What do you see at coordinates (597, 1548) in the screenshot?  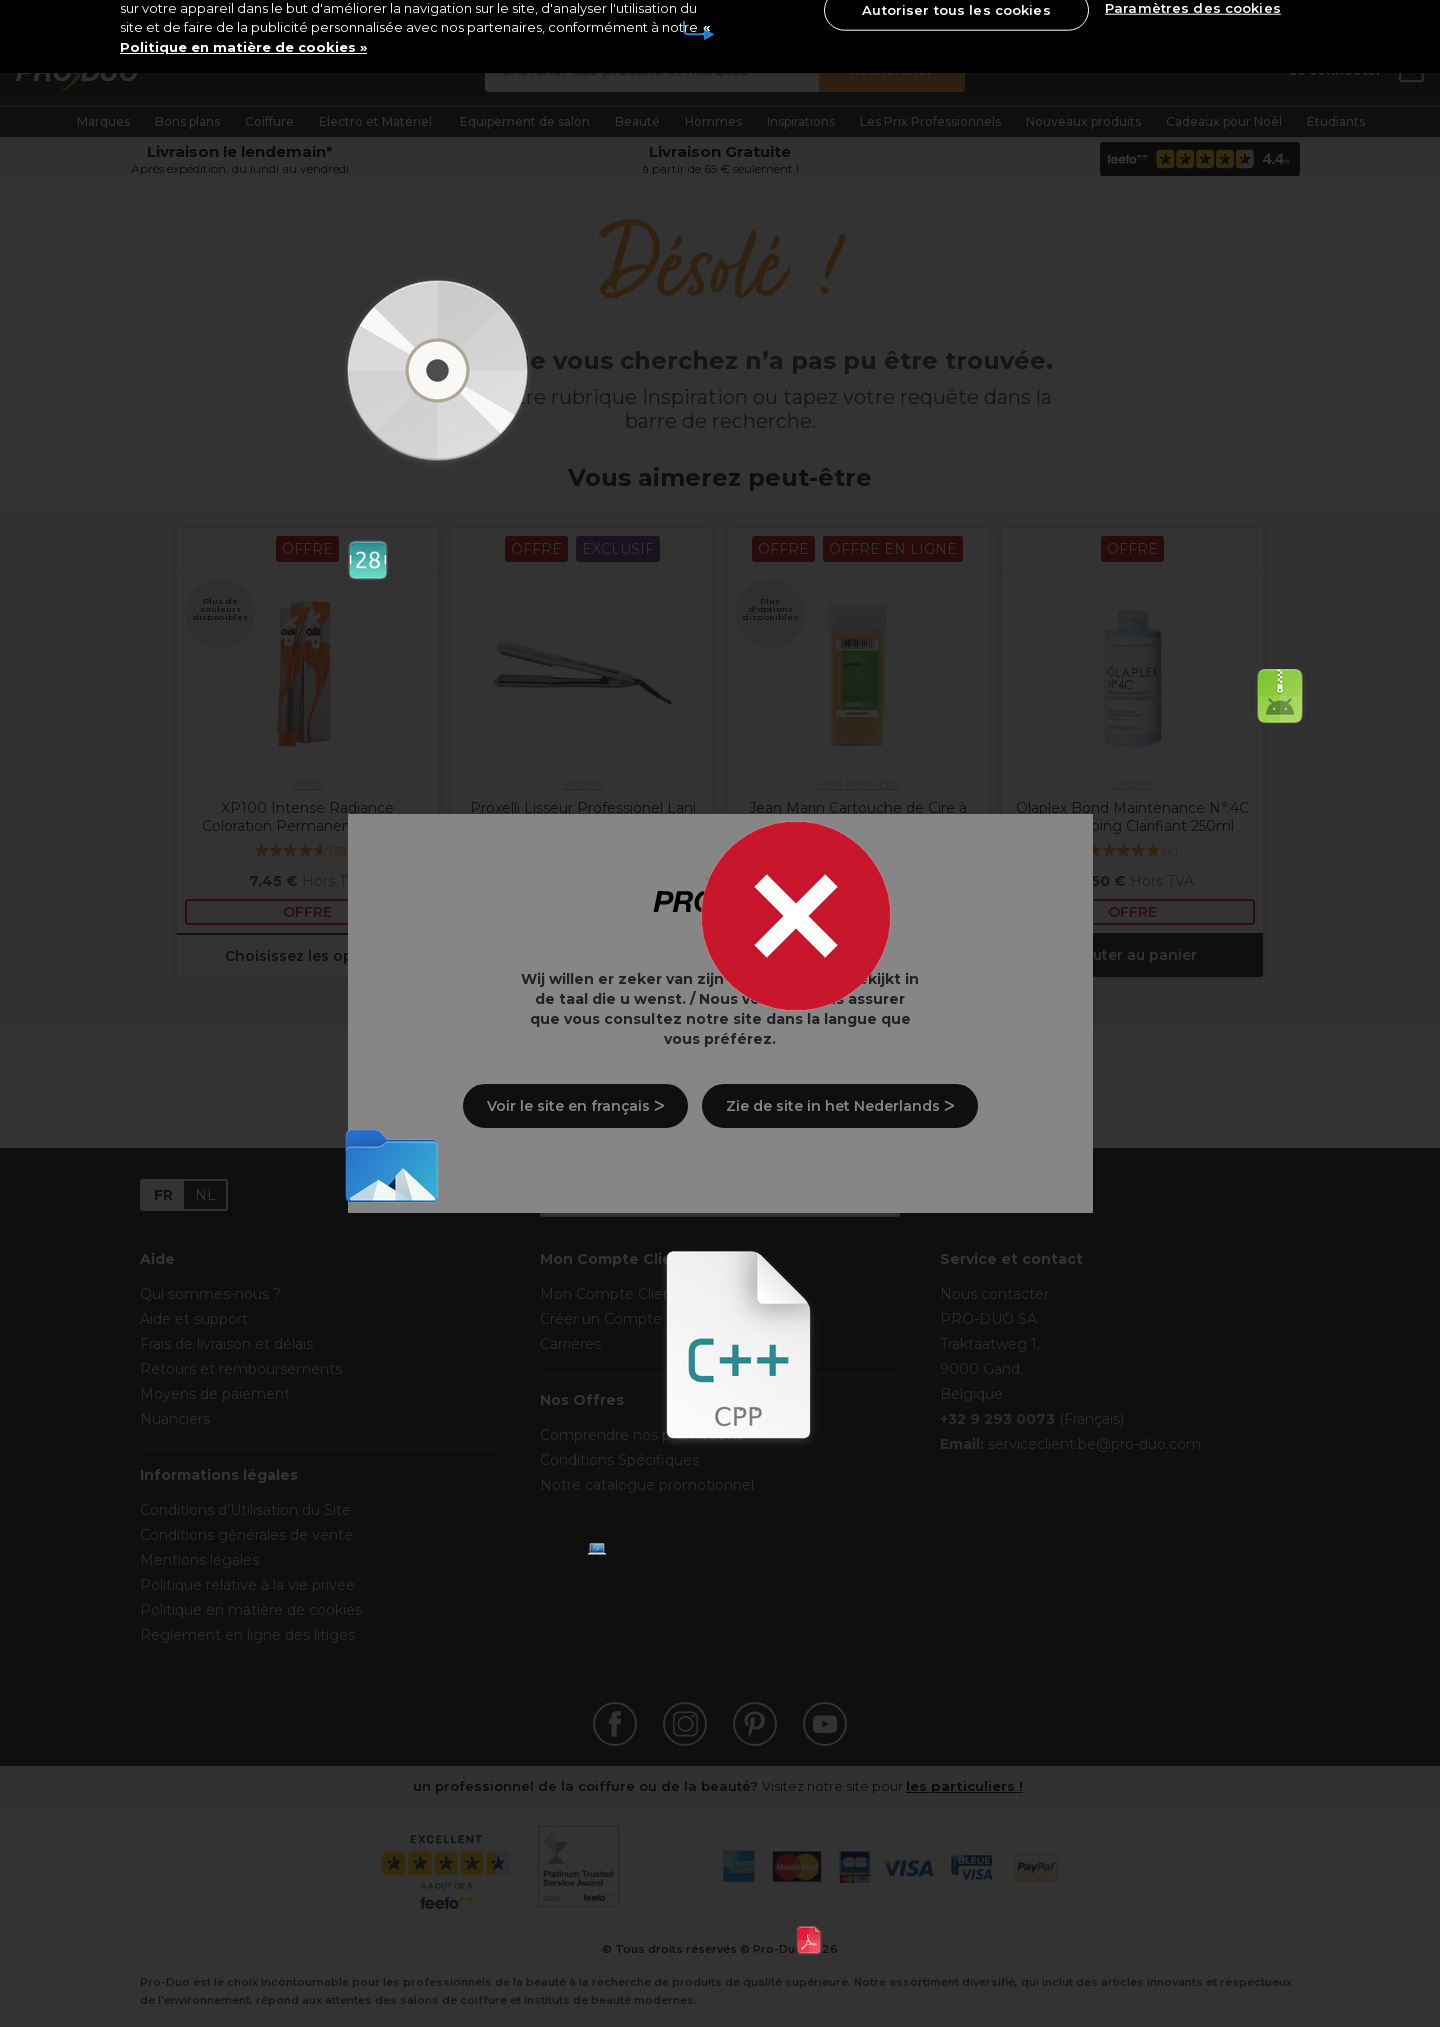 I see `represents a powerbook g4 12-inch laptop device` at bounding box center [597, 1548].